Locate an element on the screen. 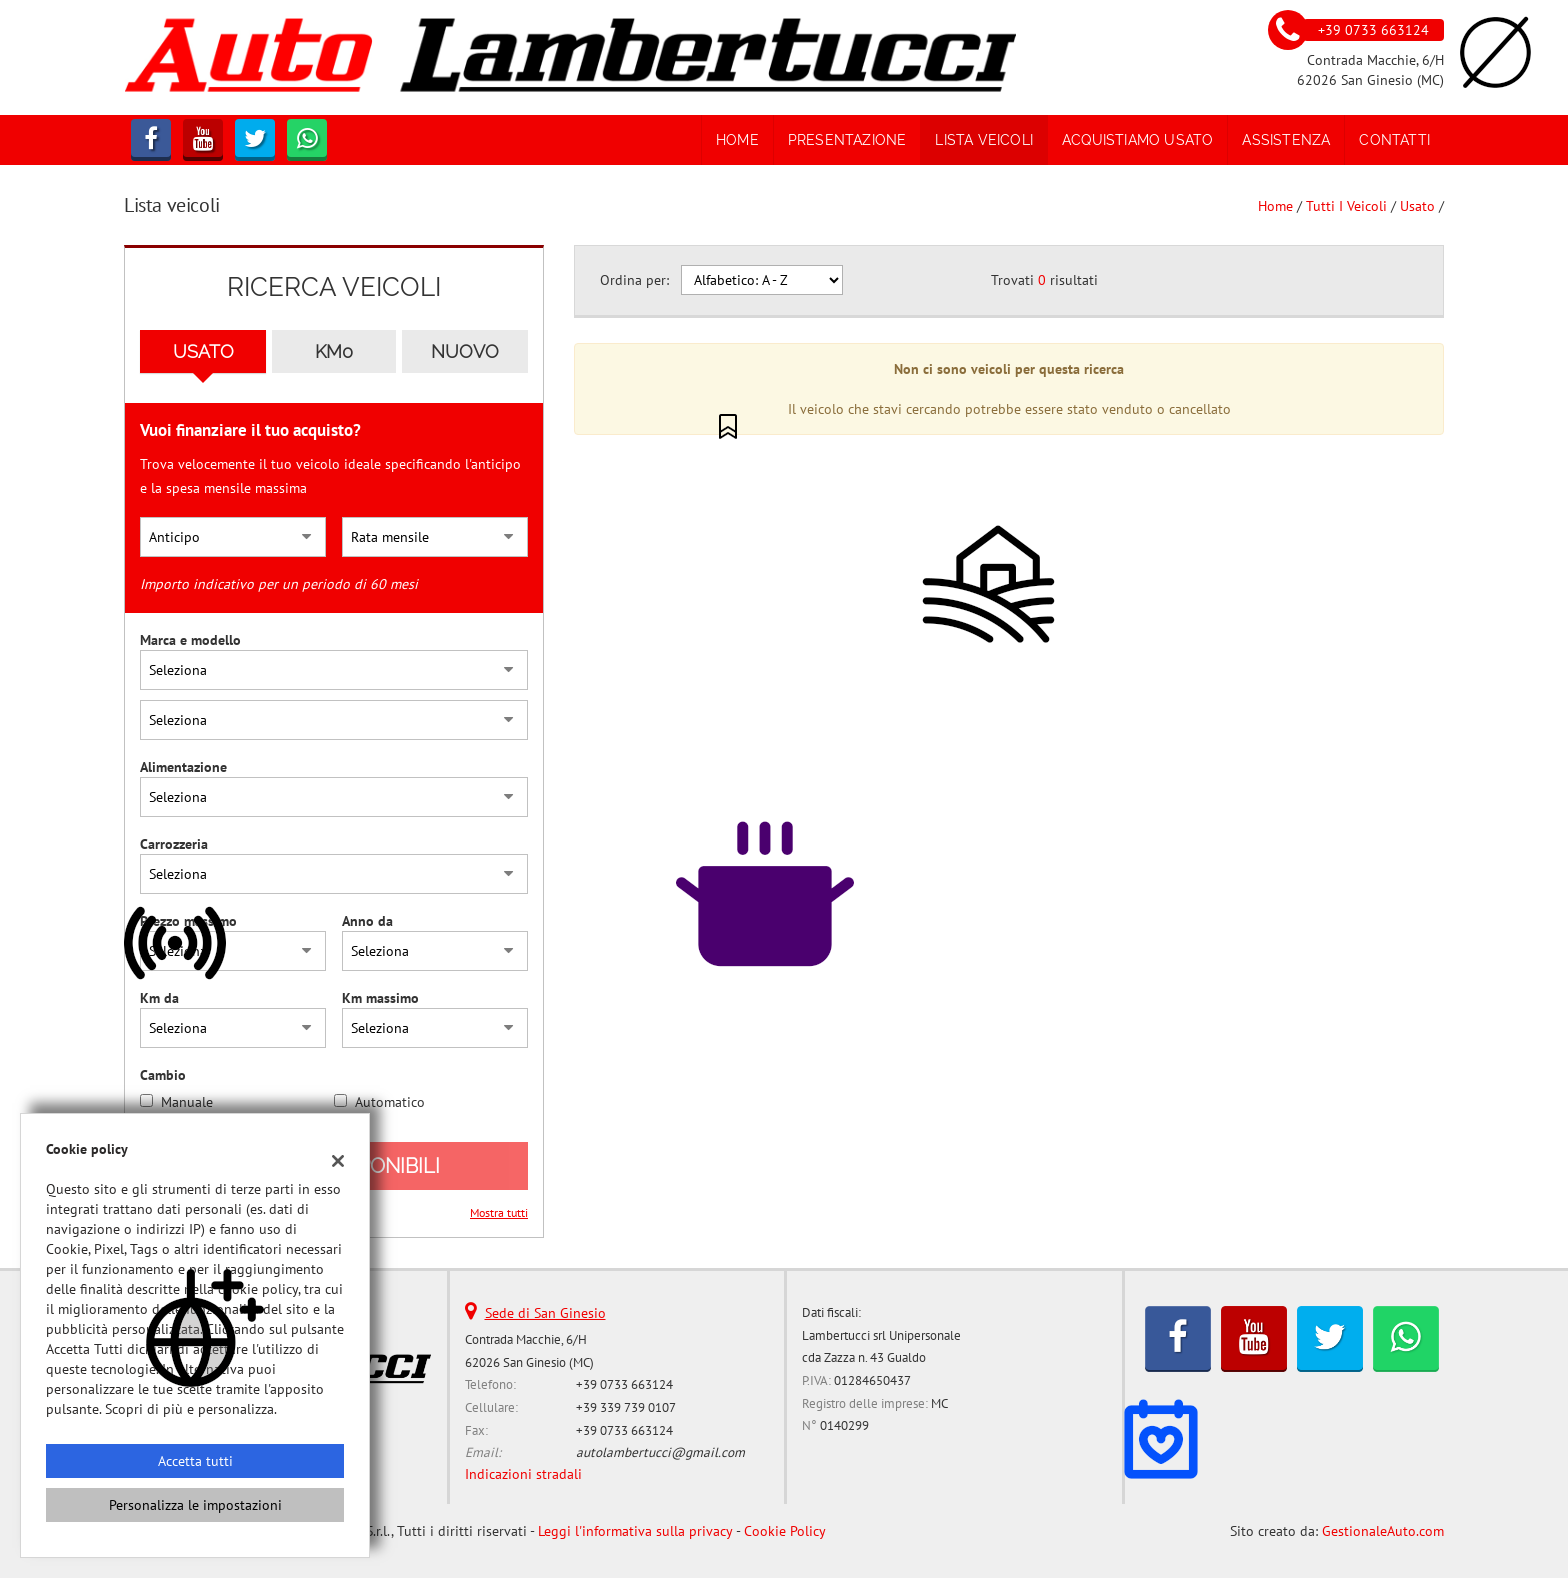 The image size is (1568, 1578). indicates an empty or null state is located at coordinates (1495, 52).